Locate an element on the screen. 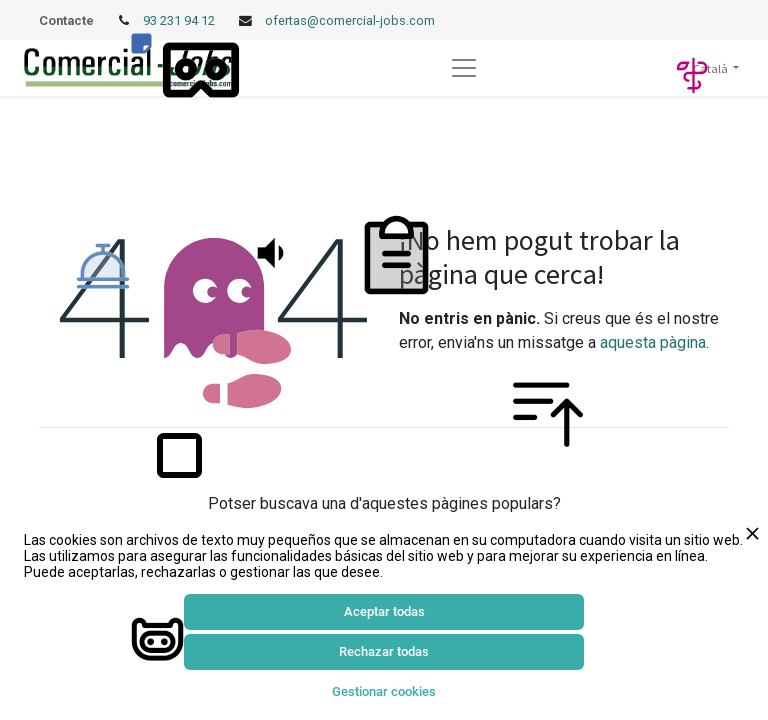 The height and width of the screenshot is (720, 768). finn the human character icon from adventure time is located at coordinates (157, 637).